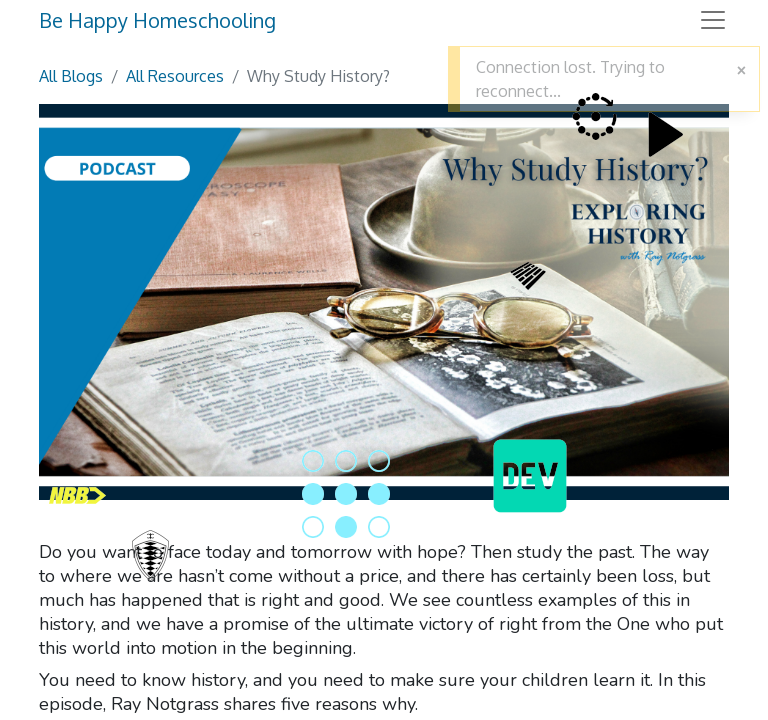 The height and width of the screenshot is (720, 768). Describe the element at coordinates (77, 495) in the screenshot. I see `NBB company logo` at that location.